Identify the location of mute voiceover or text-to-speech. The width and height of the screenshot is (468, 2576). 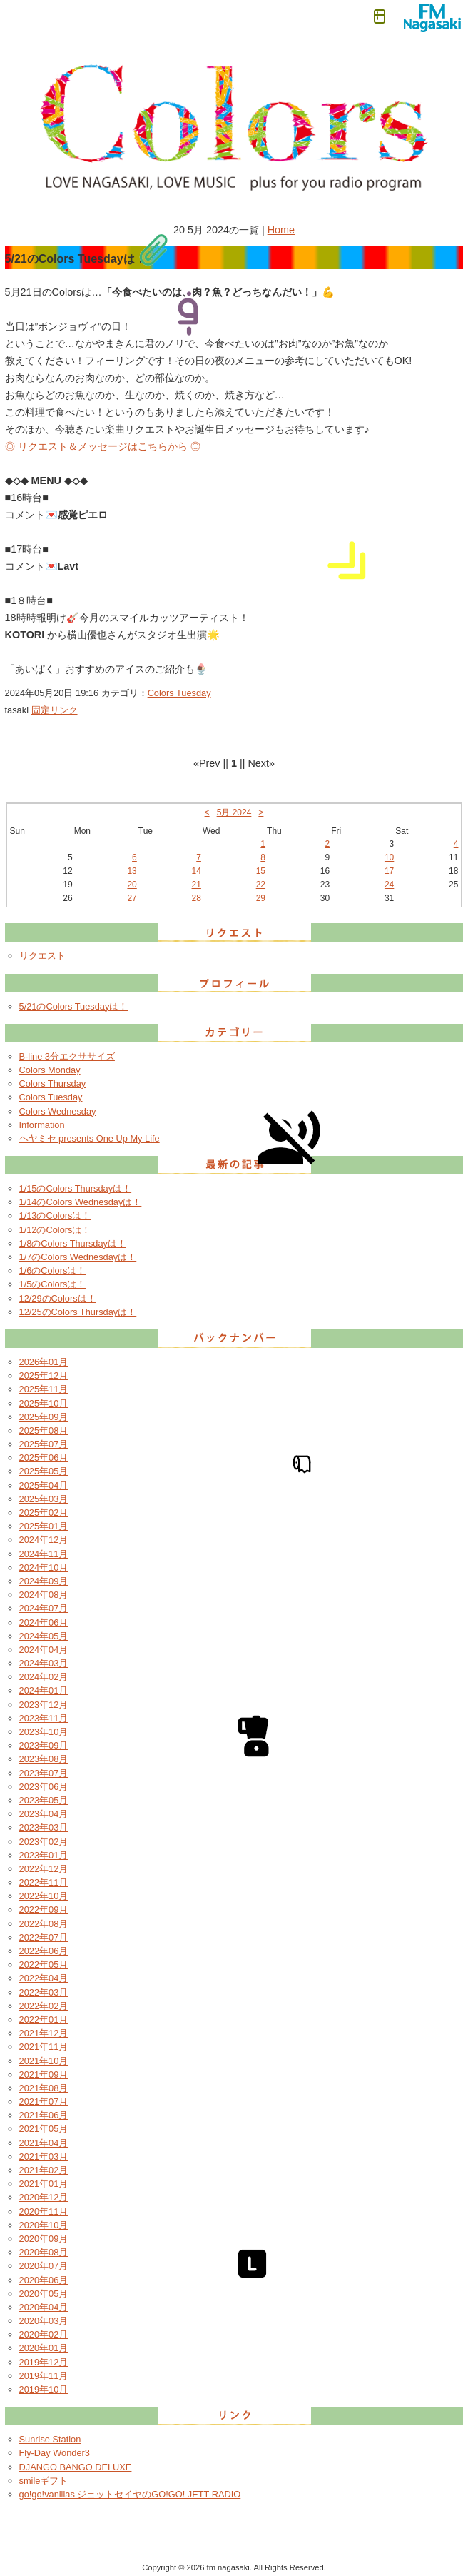
(289, 1139).